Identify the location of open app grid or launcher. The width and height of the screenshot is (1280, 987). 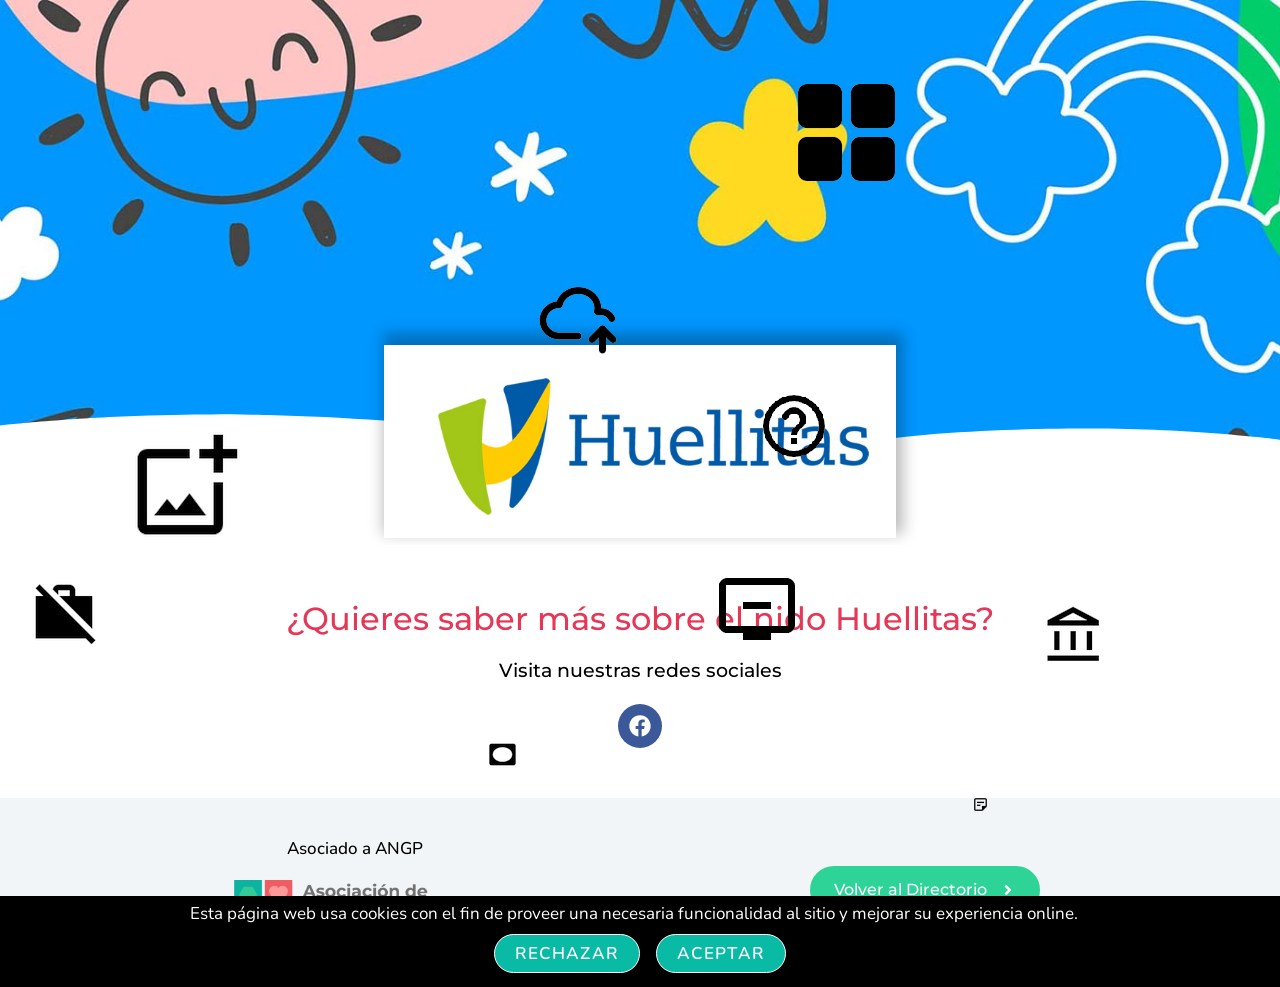
(846, 132).